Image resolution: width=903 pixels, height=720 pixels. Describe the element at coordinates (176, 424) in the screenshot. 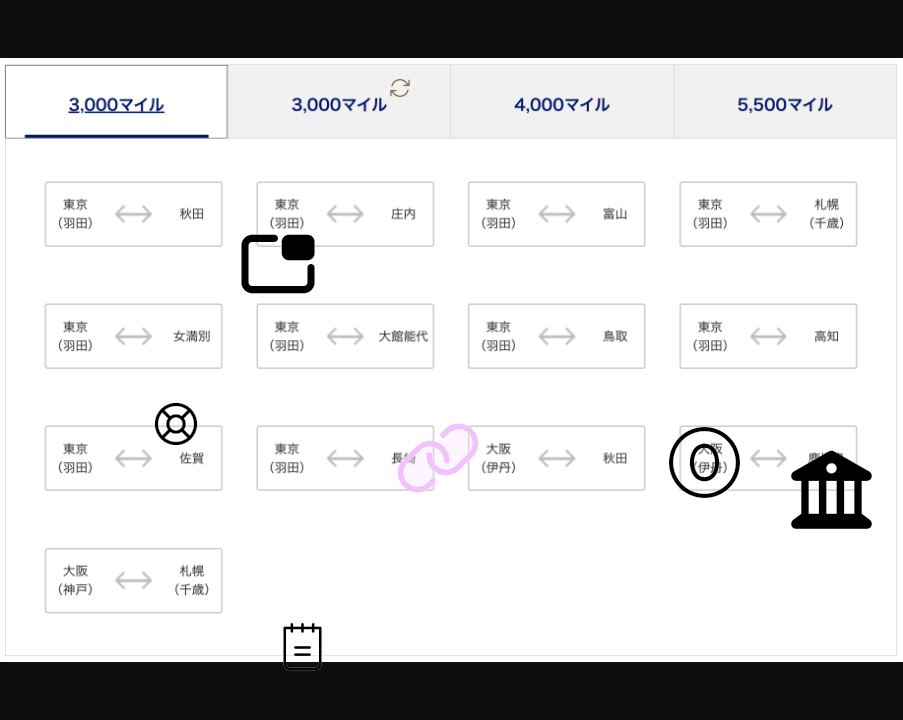

I see `access help or support center` at that location.